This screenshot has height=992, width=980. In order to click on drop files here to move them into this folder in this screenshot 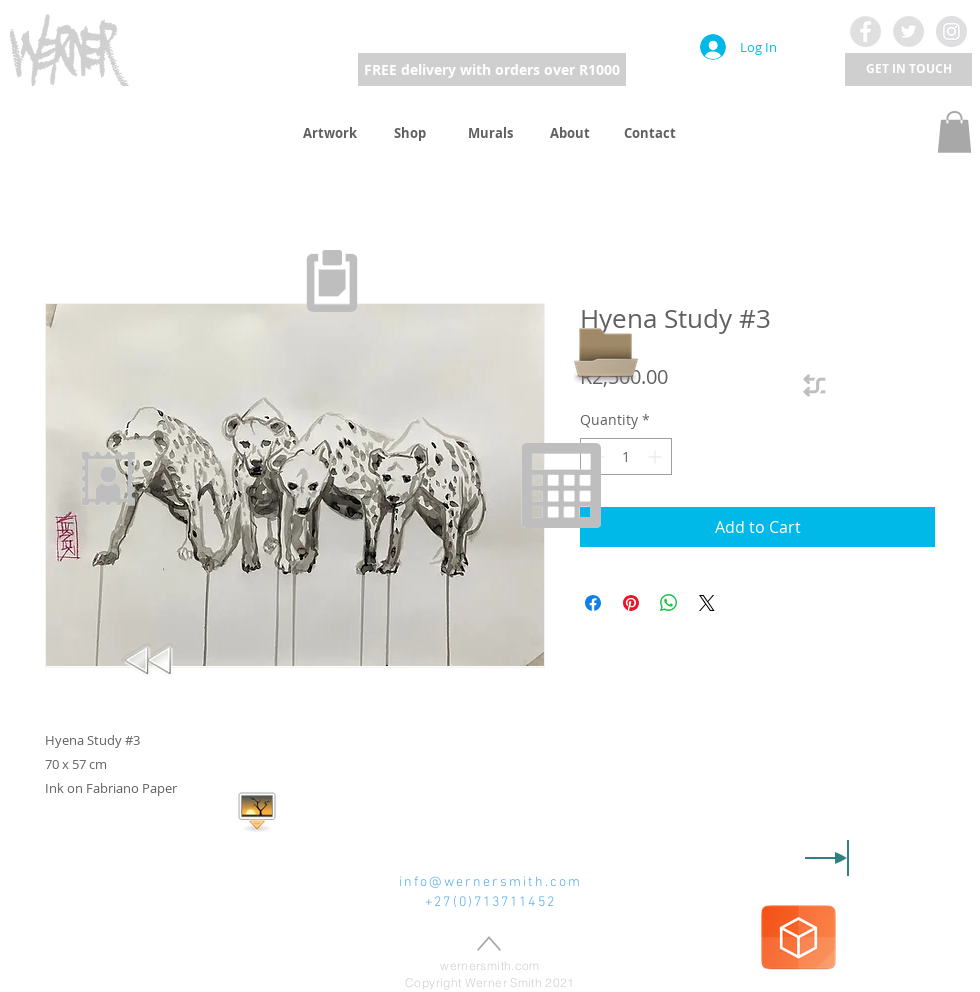, I will do `click(605, 355)`.